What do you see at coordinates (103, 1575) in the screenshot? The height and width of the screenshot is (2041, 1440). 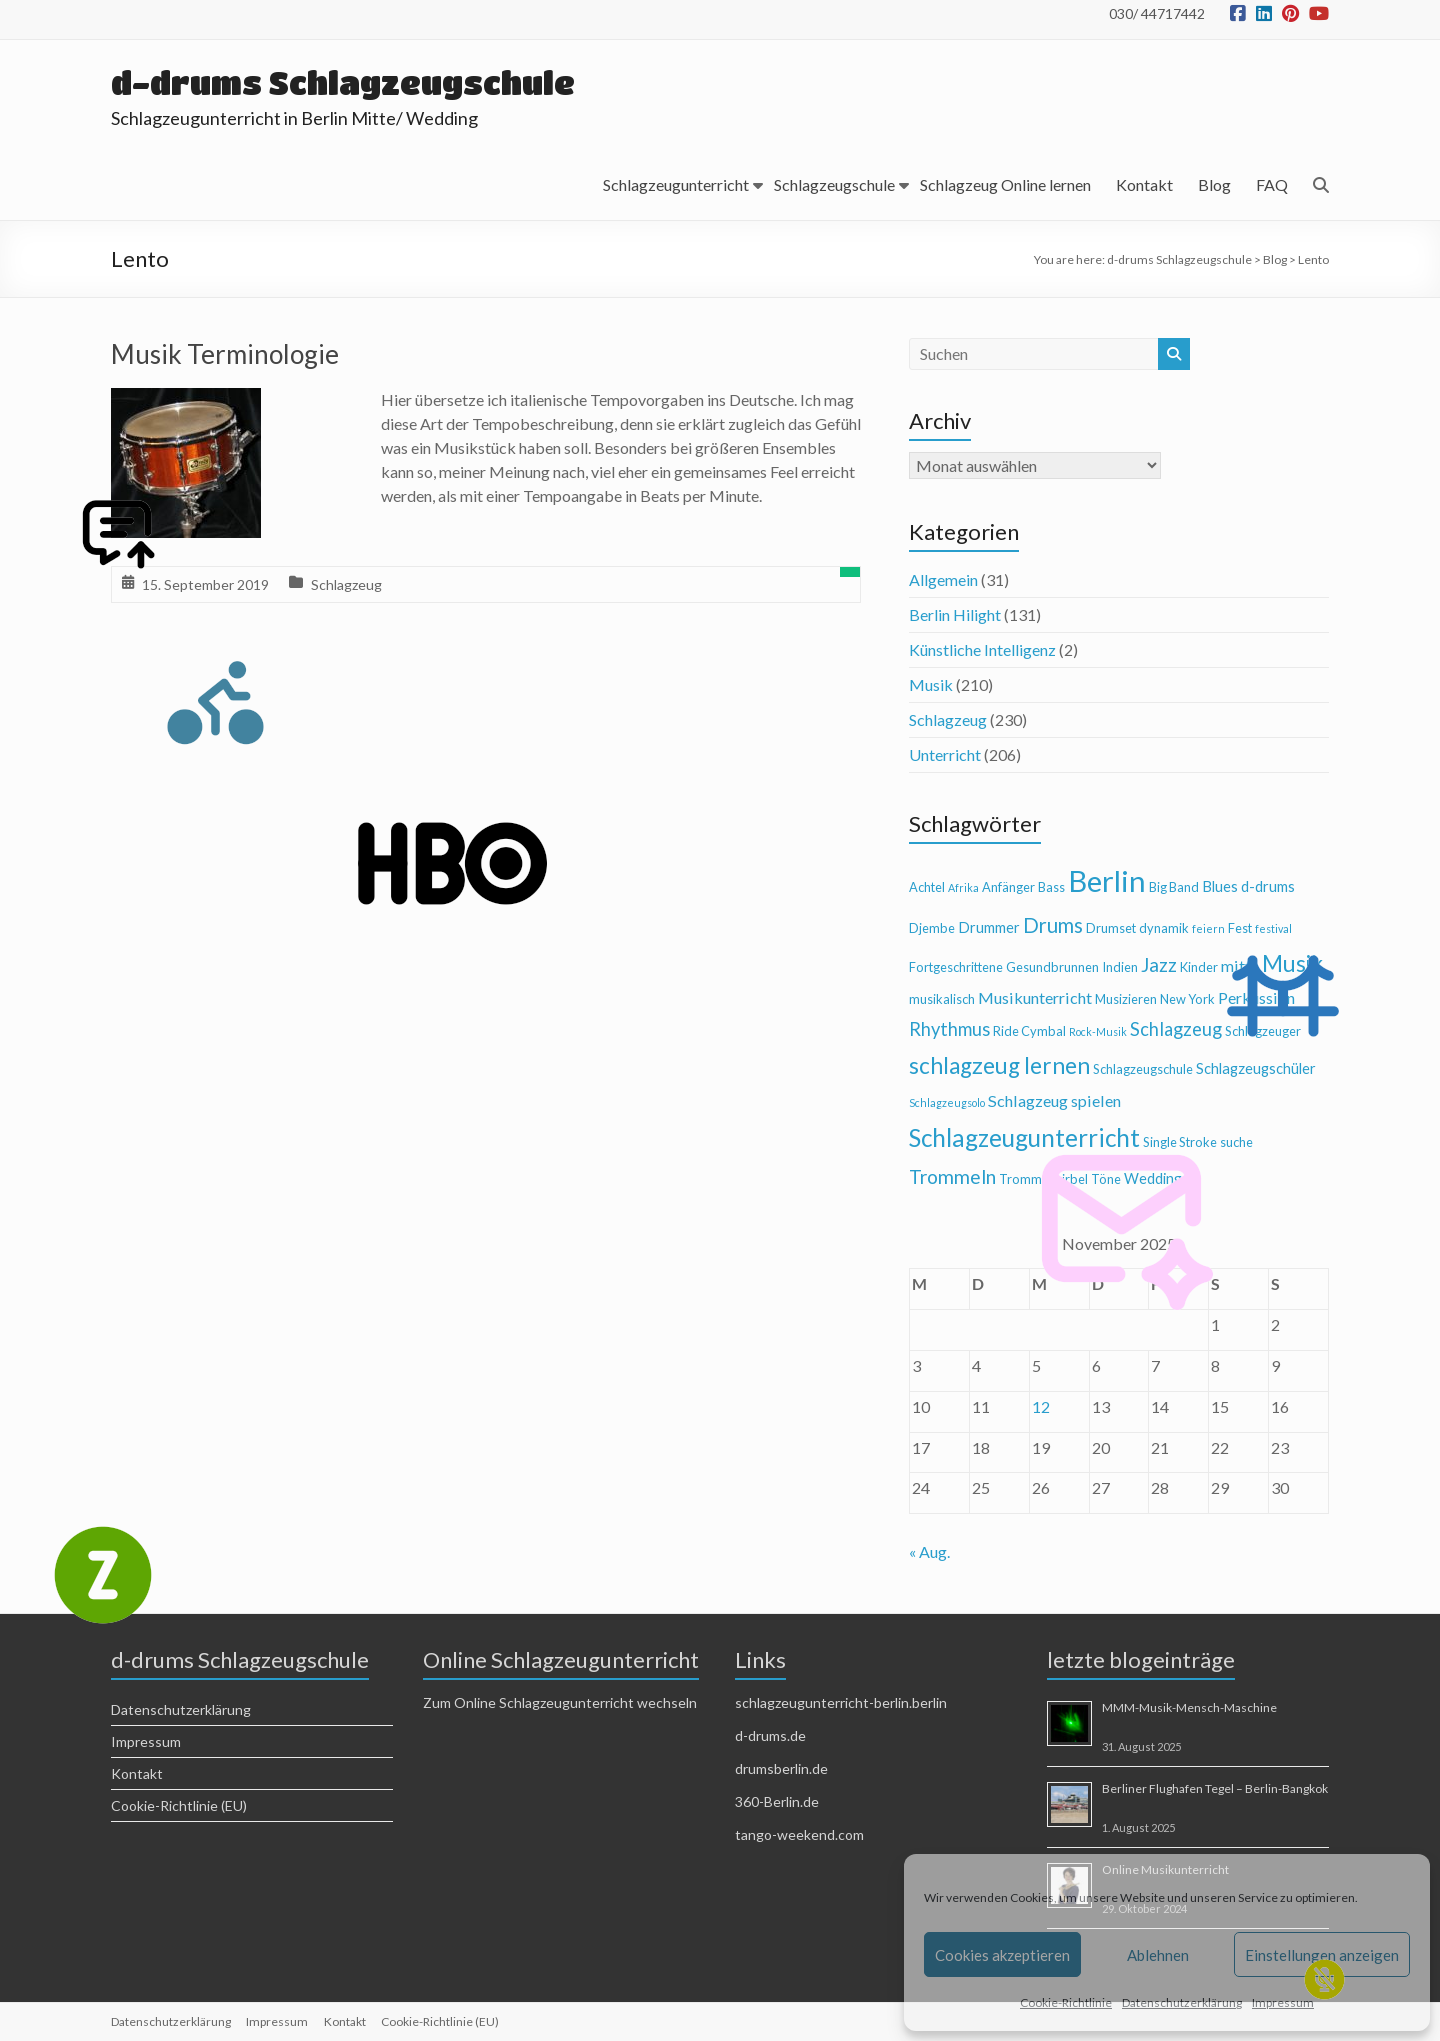 I see `indicates a "Z" category or alphabetical section` at bounding box center [103, 1575].